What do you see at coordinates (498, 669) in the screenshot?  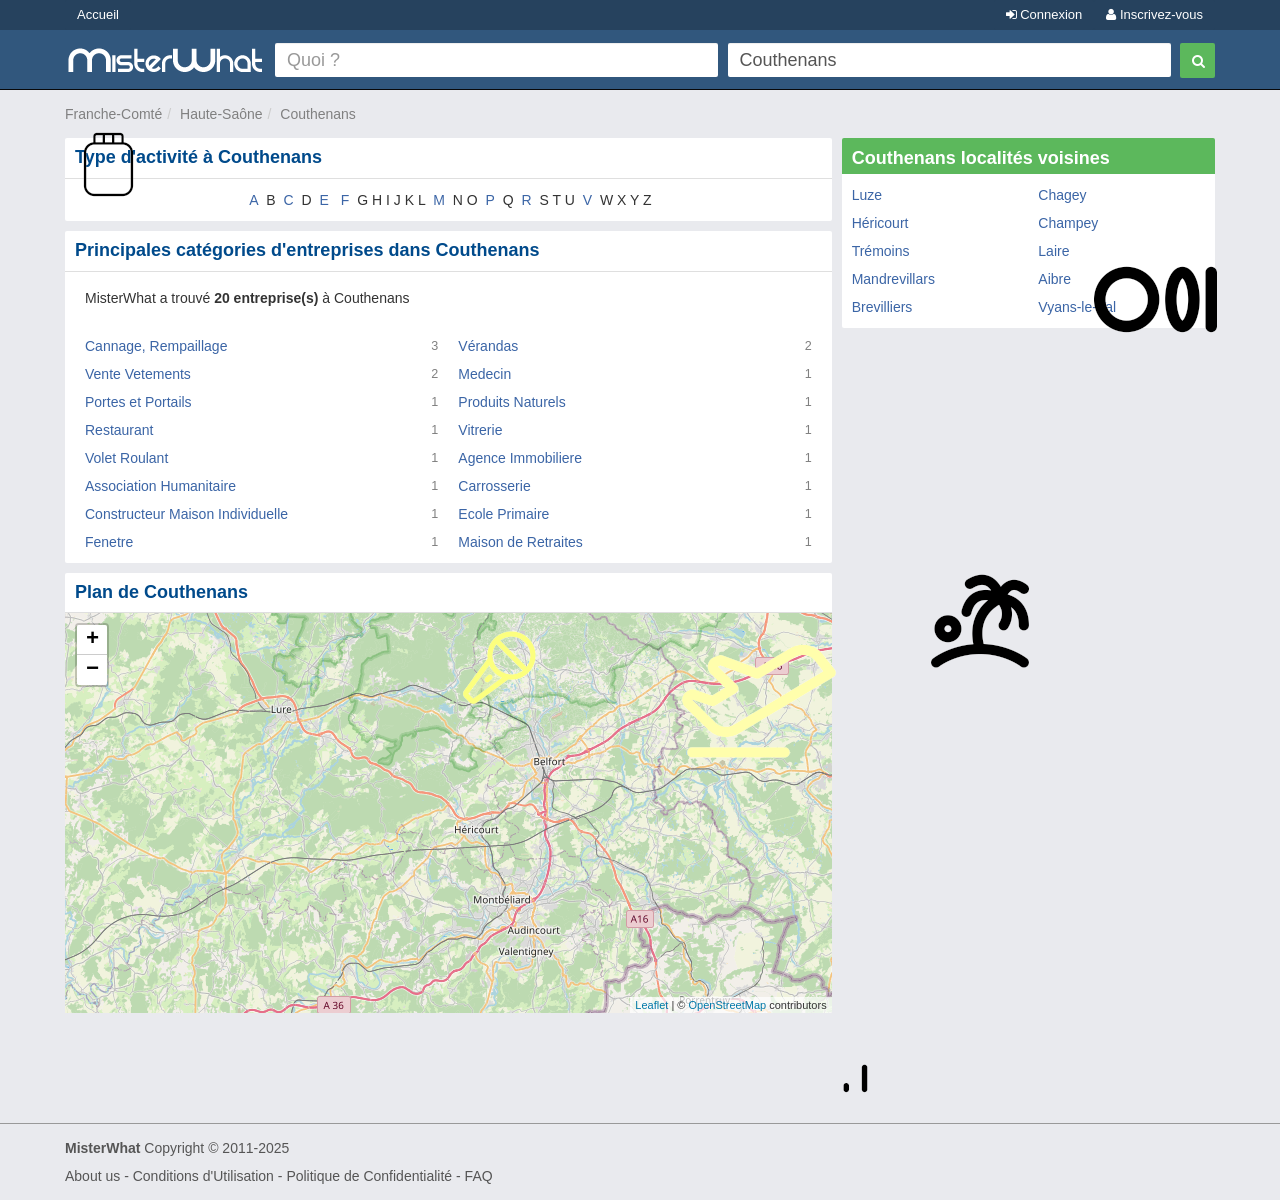 I see `access voice recording or audio input` at bounding box center [498, 669].